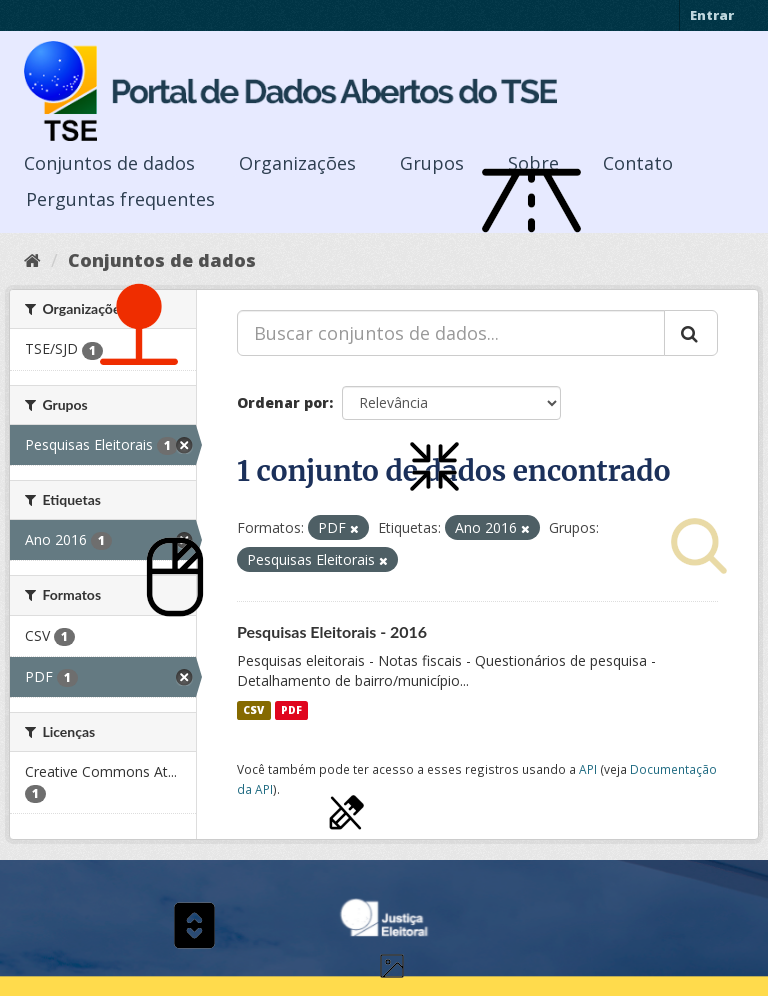 The width and height of the screenshot is (768, 996). I want to click on right-click to open context menu, so click(175, 577).